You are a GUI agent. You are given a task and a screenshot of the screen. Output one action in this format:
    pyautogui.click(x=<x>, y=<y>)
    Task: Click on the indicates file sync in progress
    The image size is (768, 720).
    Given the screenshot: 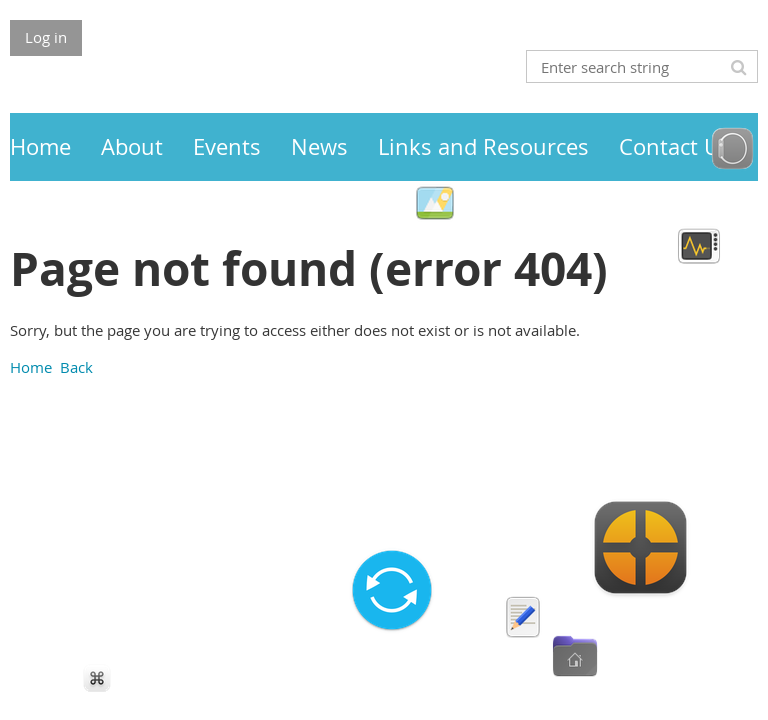 What is the action you would take?
    pyautogui.click(x=392, y=590)
    